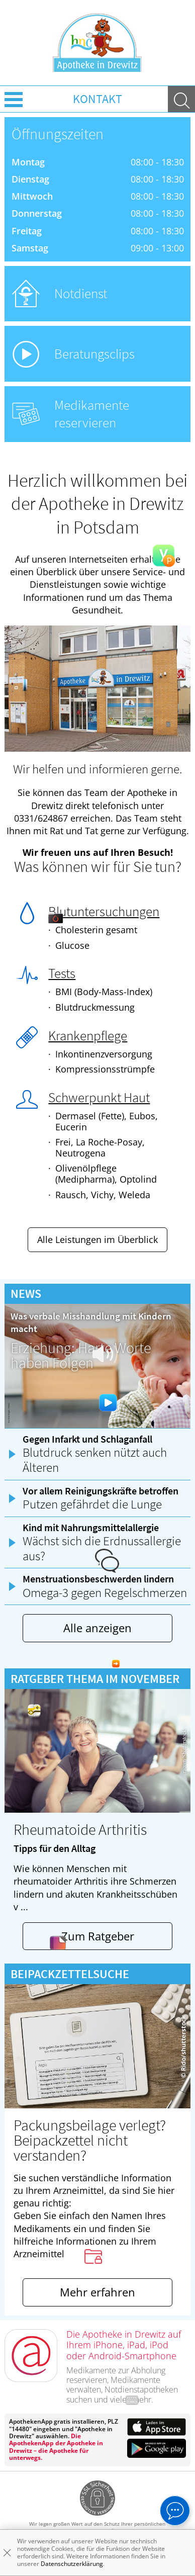 The width and height of the screenshot is (195, 2576). Describe the element at coordinates (132, 2400) in the screenshot. I see `access keyboard settings` at that location.